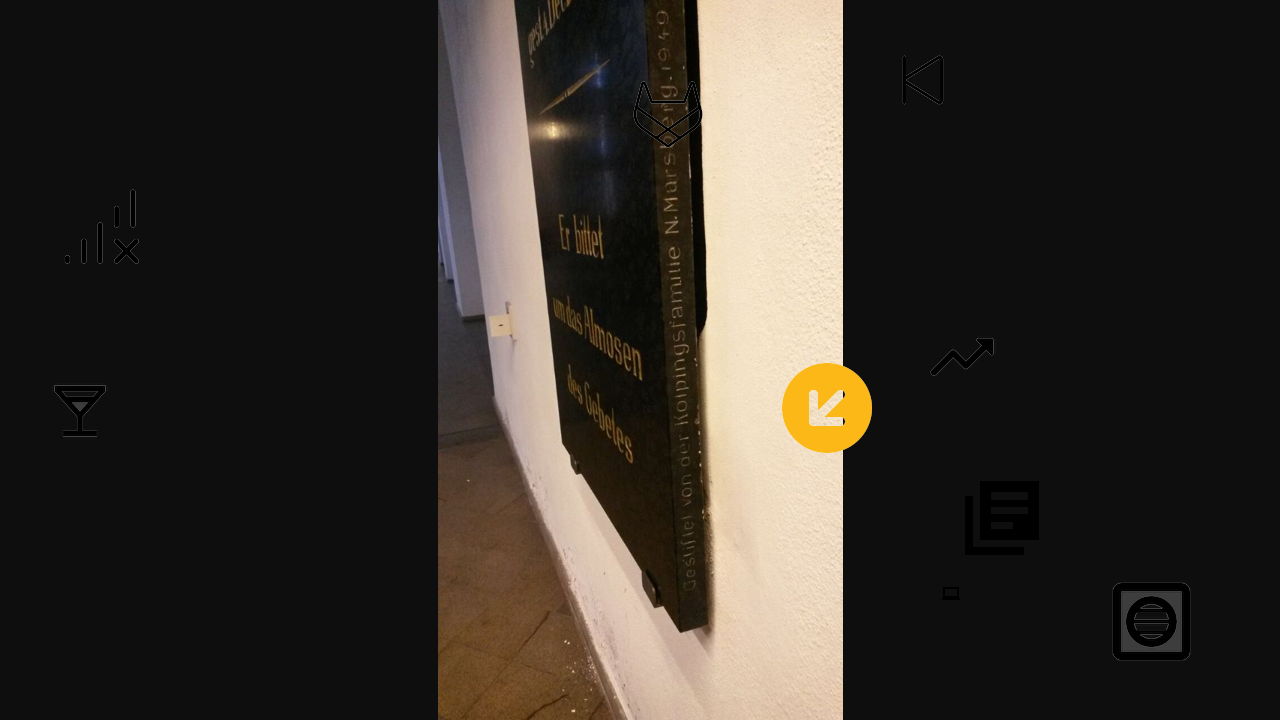 The height and width of the screenshot is (720, 1280). What do you see at coordinates (951, 594) in the screenshot?
I see `access chromebook or laptop settings` at bounding box center [951, 594].